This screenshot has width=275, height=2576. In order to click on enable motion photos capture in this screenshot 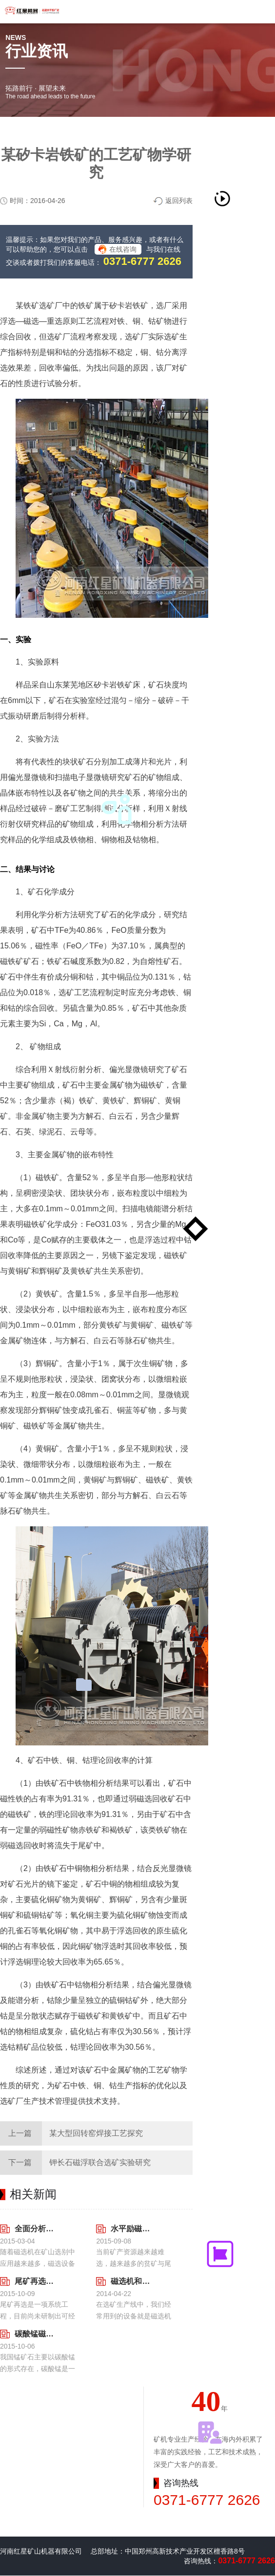, I will do `click(222, 199)`.